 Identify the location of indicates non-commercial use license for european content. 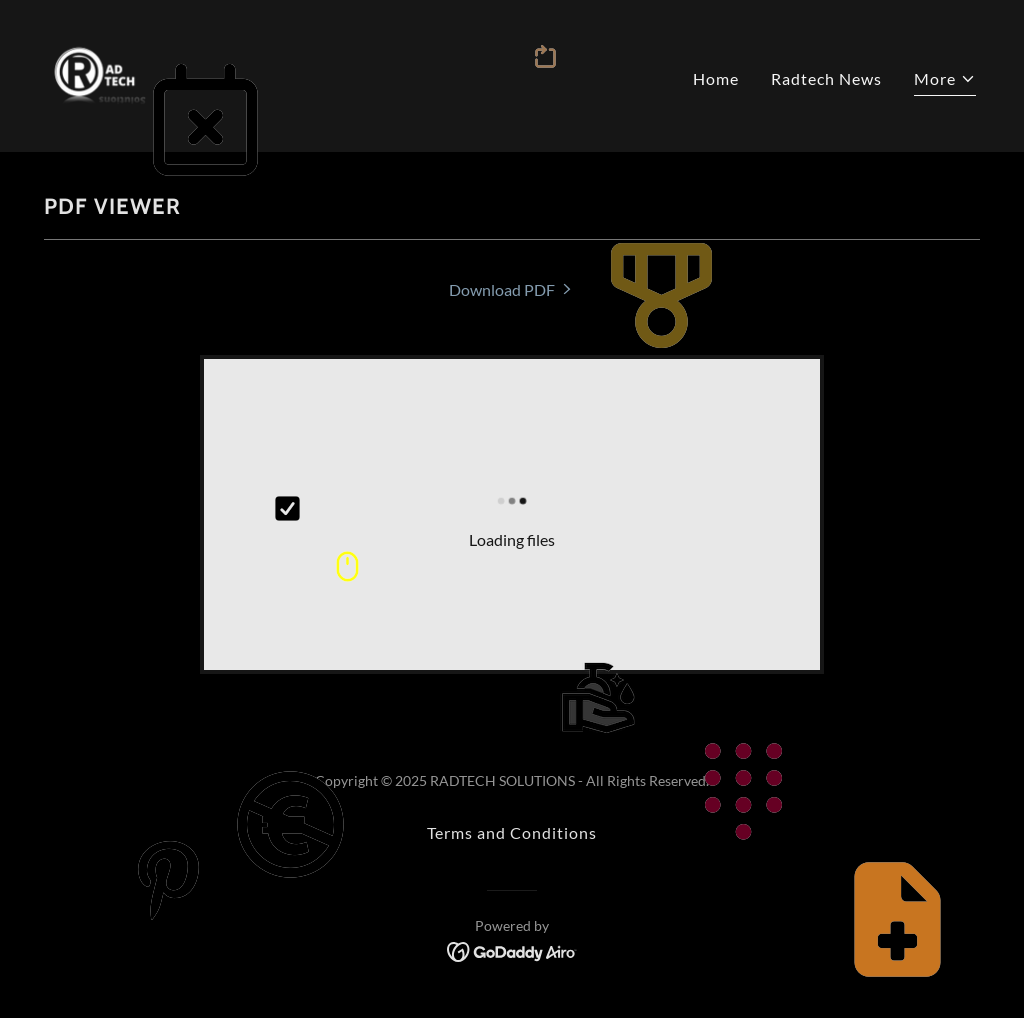
(290, 824).